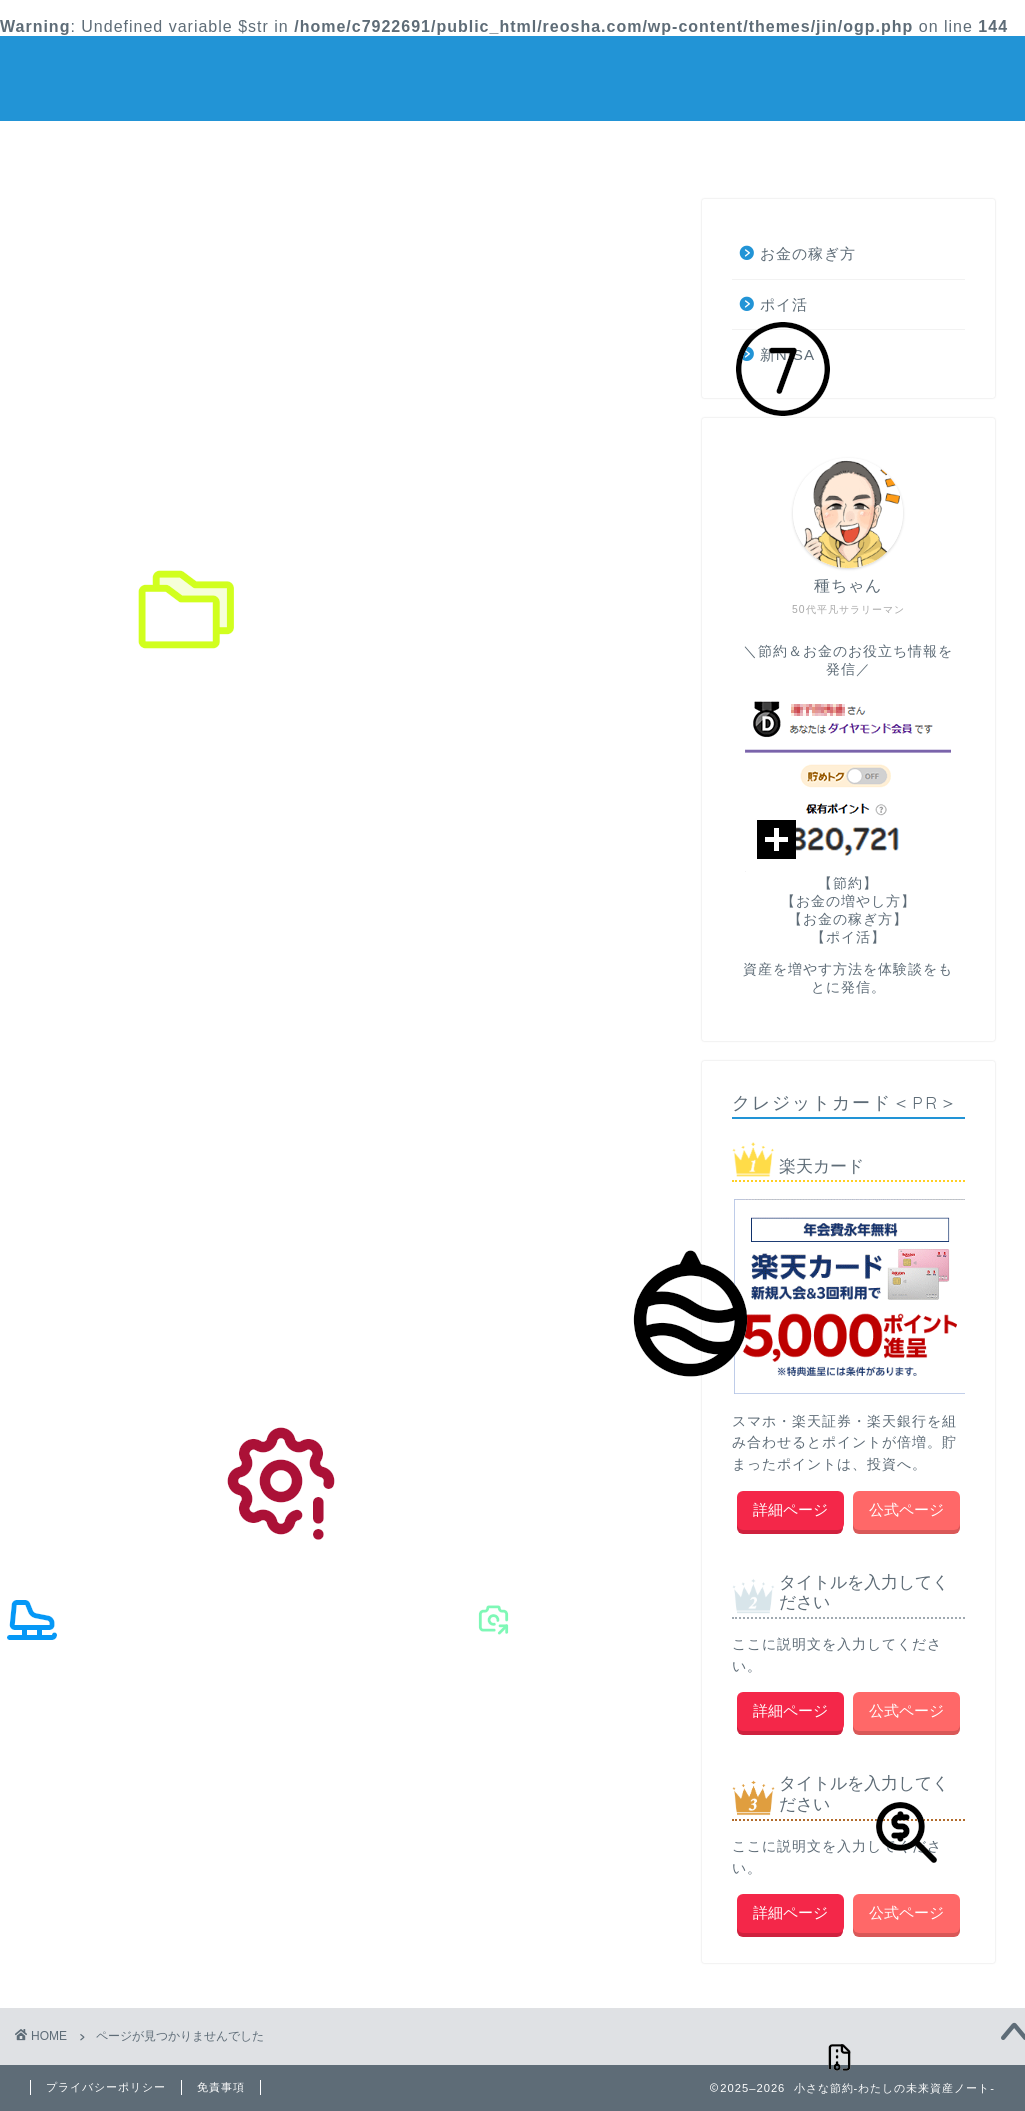 The height and width of the screenshot is (2111, 1025). I want to click on add a new item or content, so click(776, 839).